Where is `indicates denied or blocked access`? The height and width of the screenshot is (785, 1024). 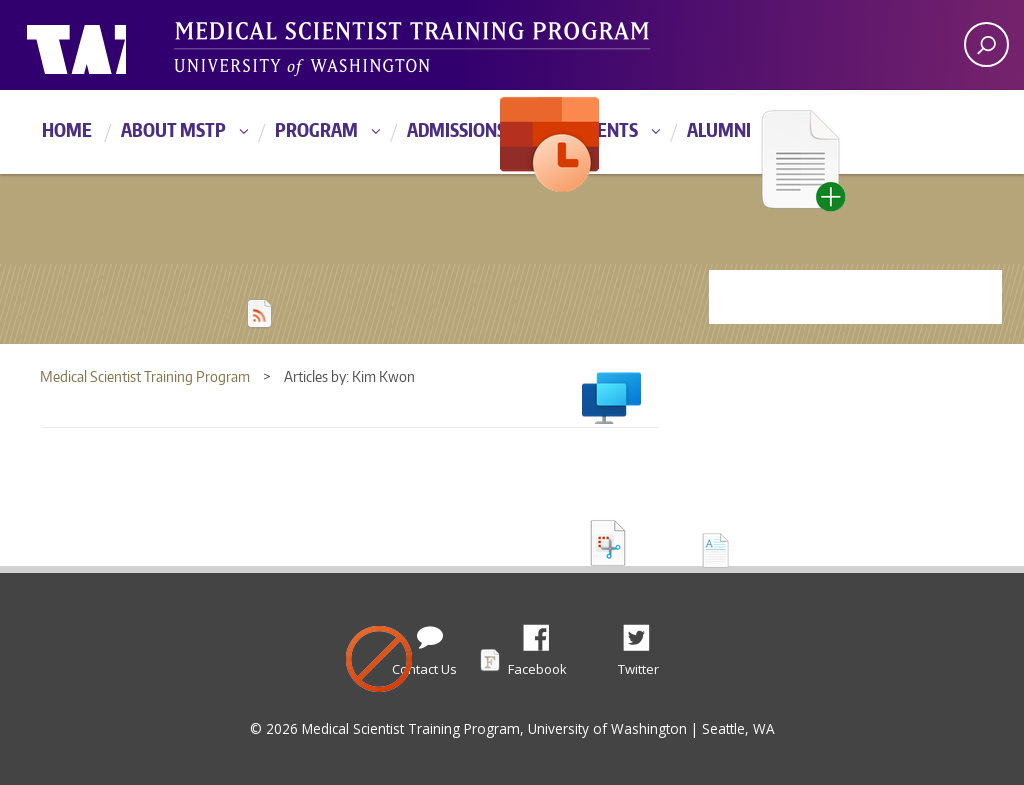 indicates denied or blocked access is located at coordinates (379, 659).